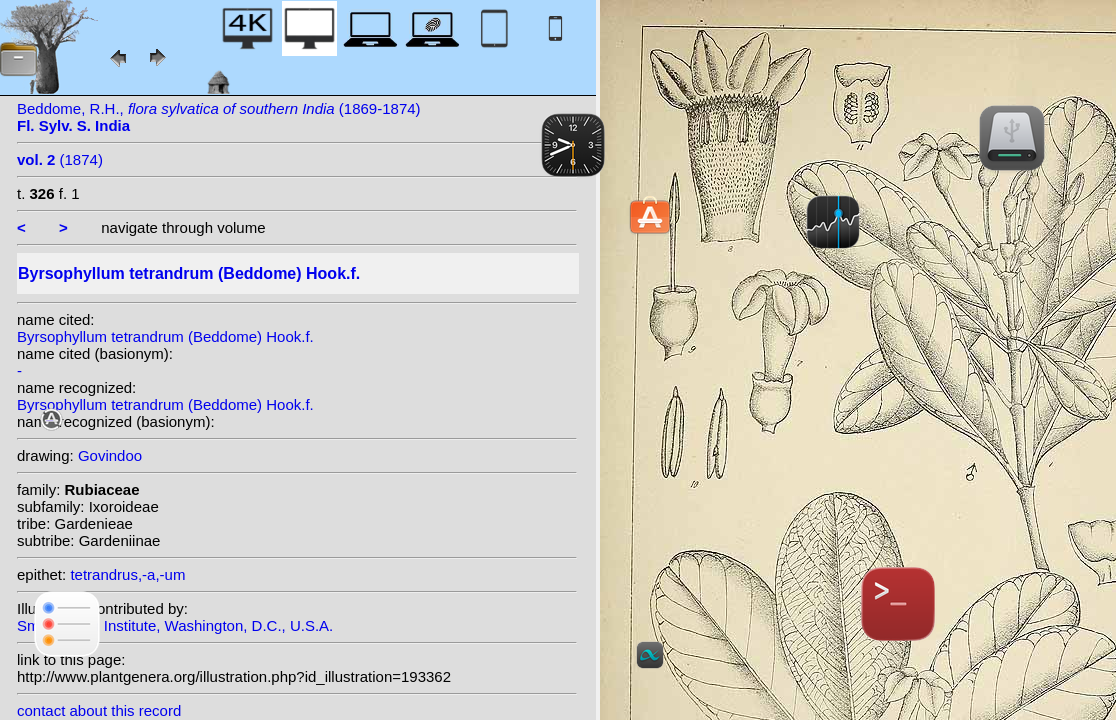 This screenshot has height=720, width=1116. Describe the element at coordinates (67, 624) in the screenshot. I see `open gnome to-do app` at that location.